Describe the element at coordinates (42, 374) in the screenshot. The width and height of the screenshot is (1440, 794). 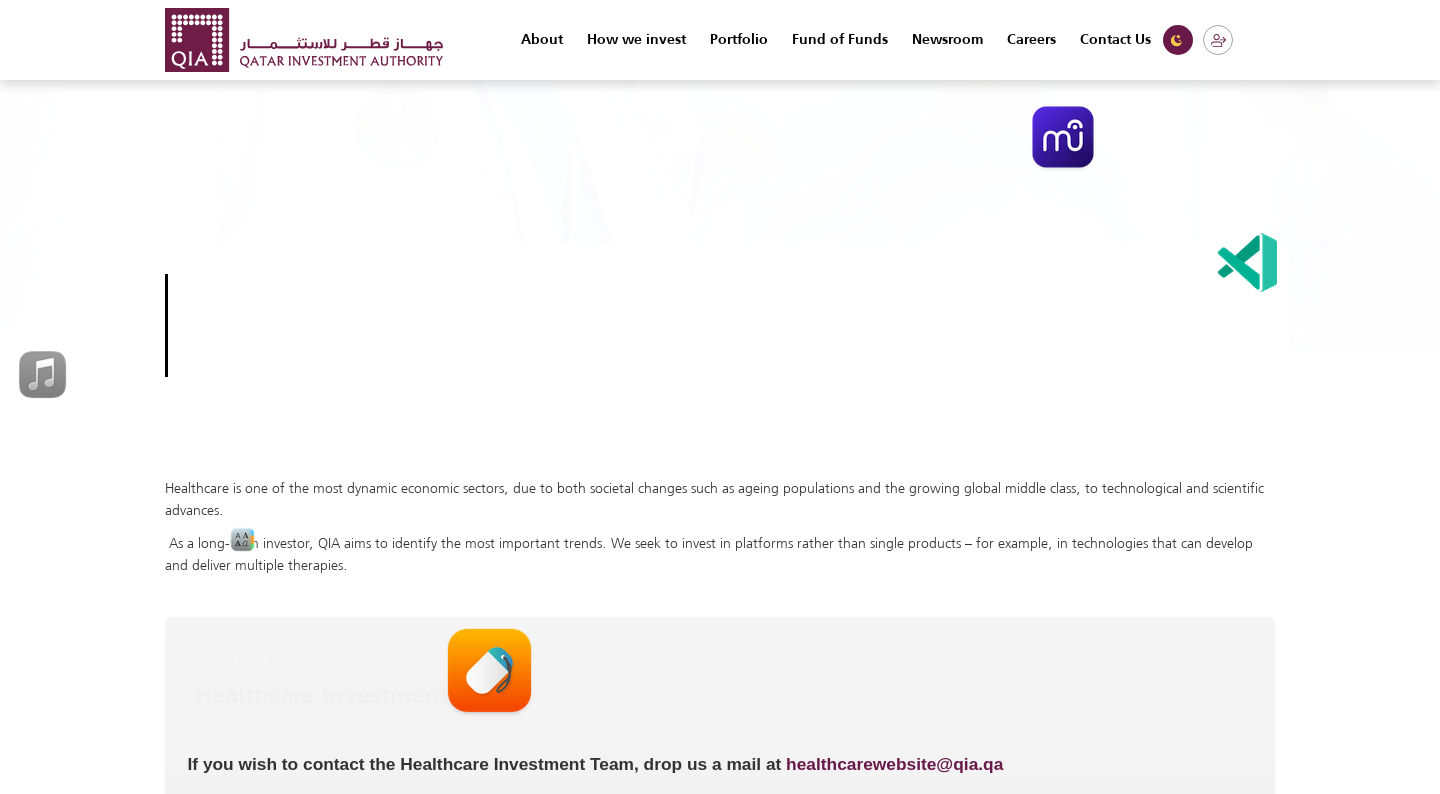
I see `open the Music app` at that location.